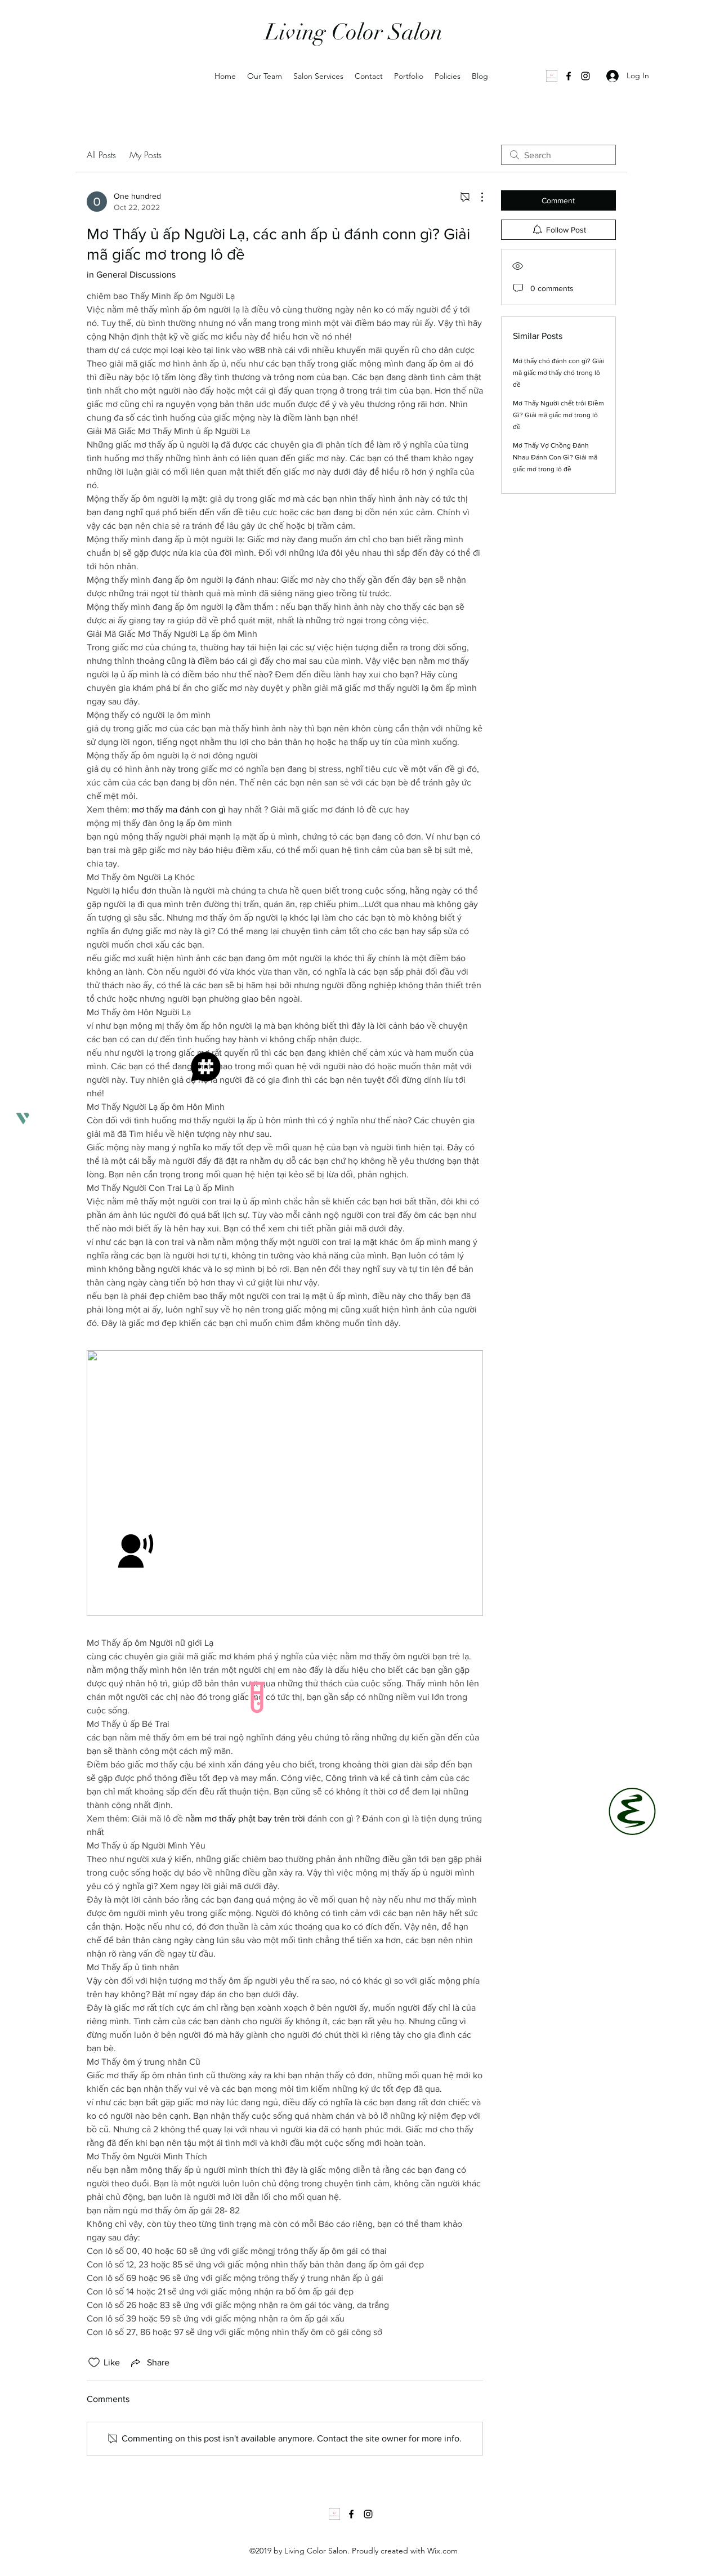 The image size is (702, 2576). Describe the element at coordinates (205, 1066) in the screenshot. I see `open a chat channel or thread` at that location.